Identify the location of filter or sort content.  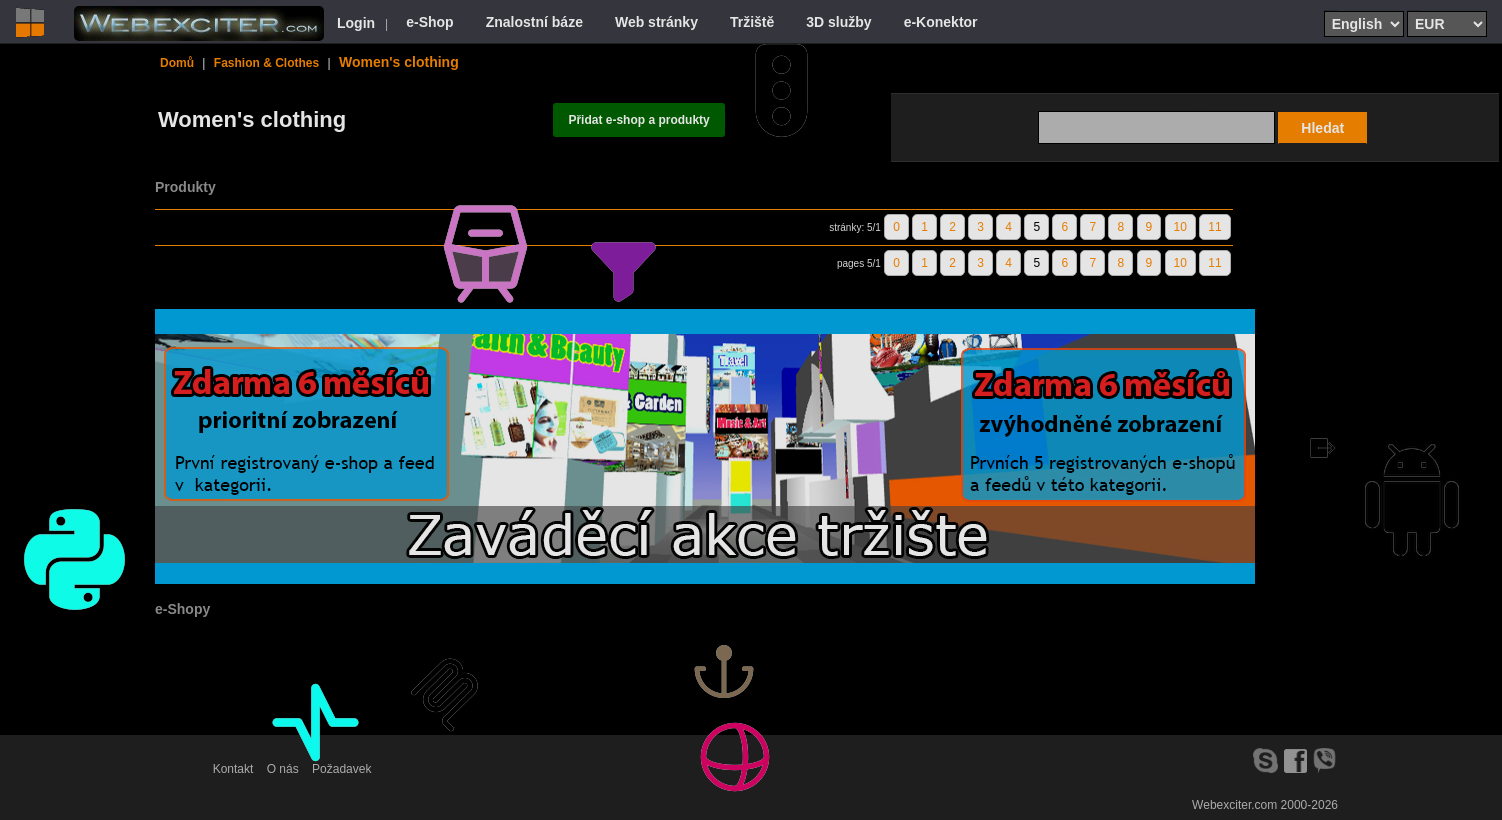
(623, 269).